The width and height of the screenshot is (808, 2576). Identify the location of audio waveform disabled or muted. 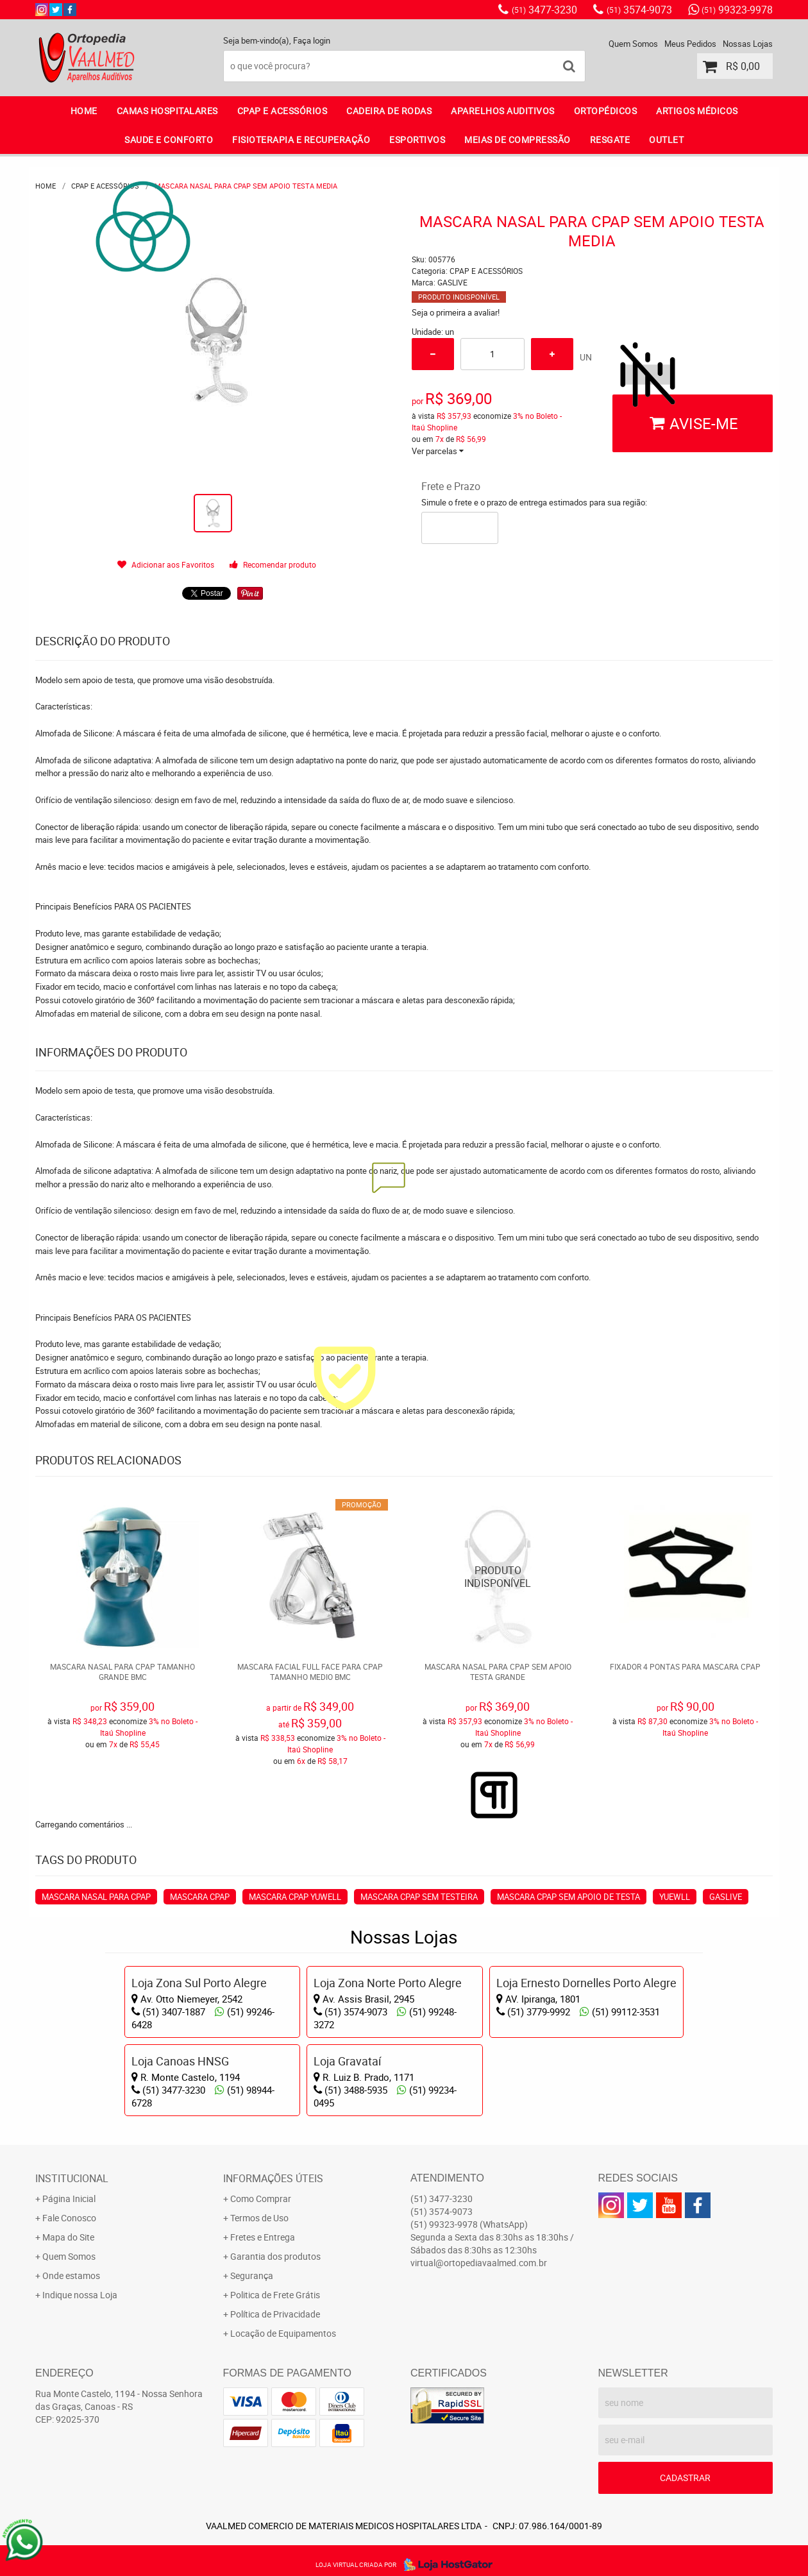
(648, 375).